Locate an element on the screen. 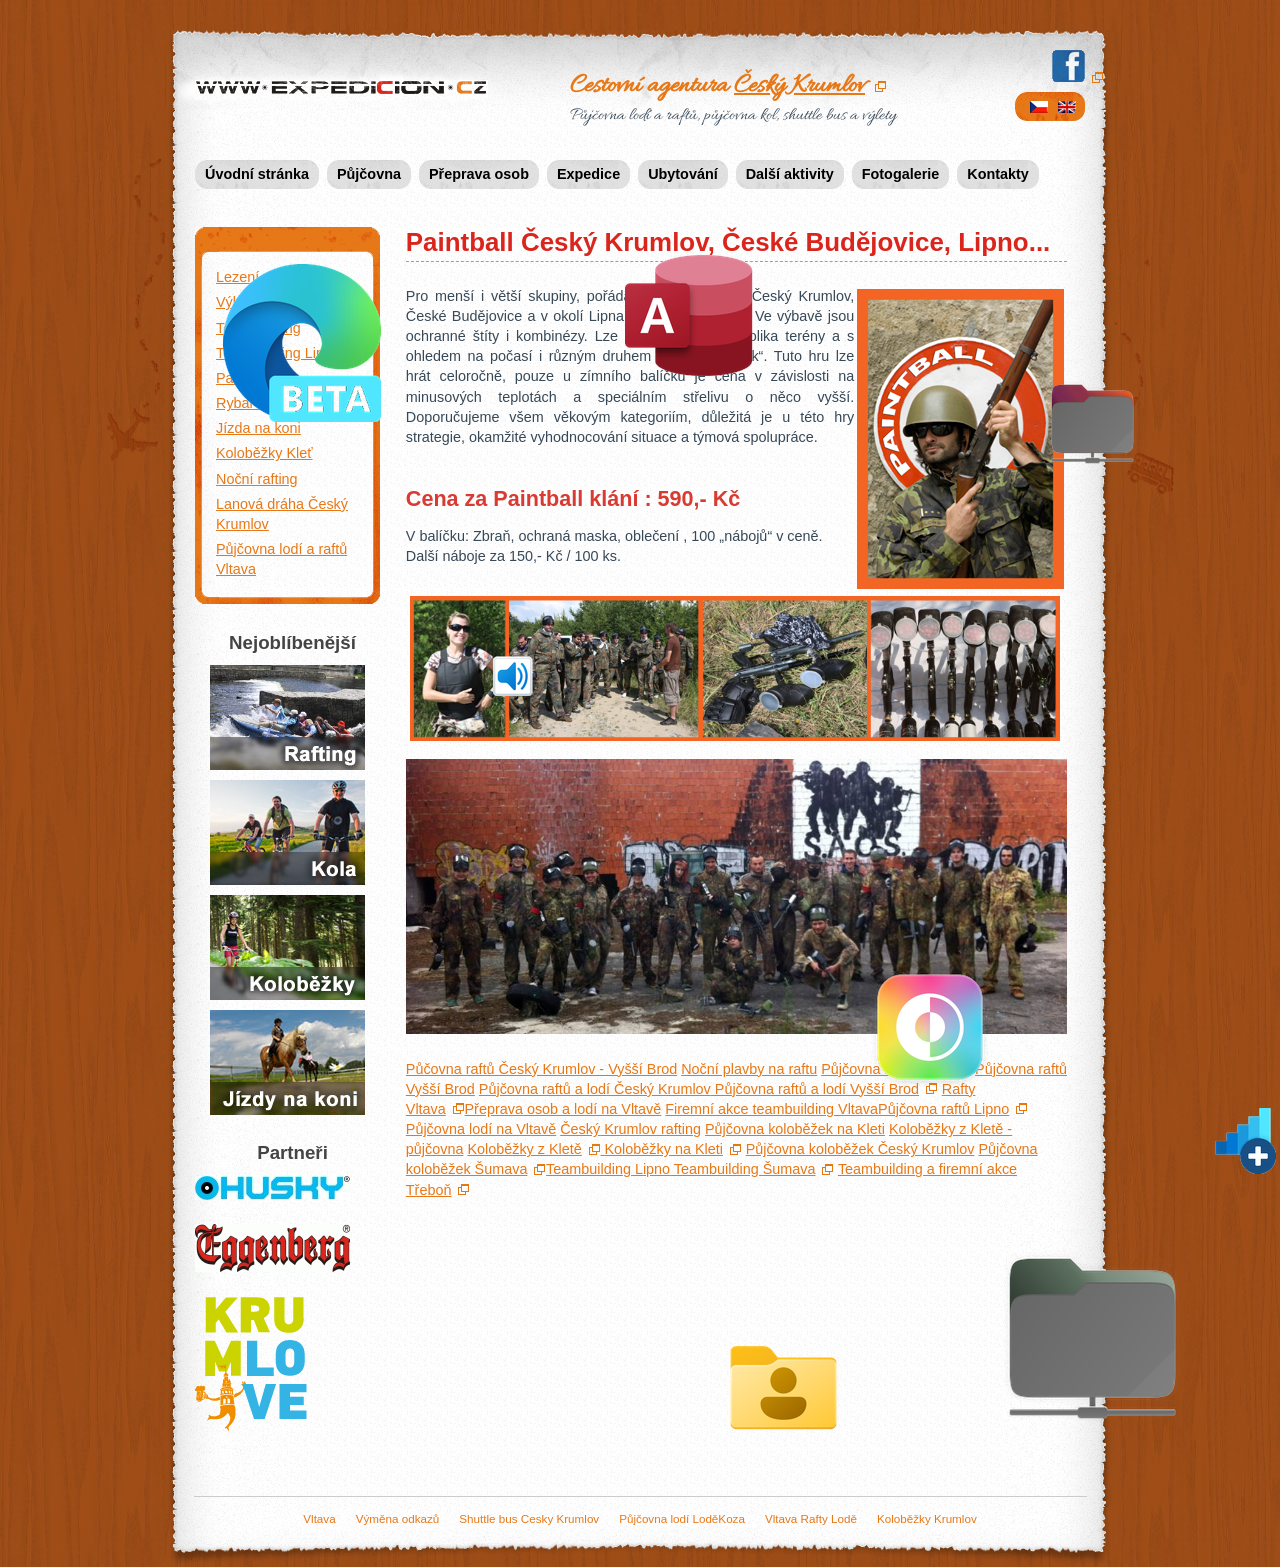 The image size is (1280, 1567). open the plans app is located at coordinates (1243, 1141).